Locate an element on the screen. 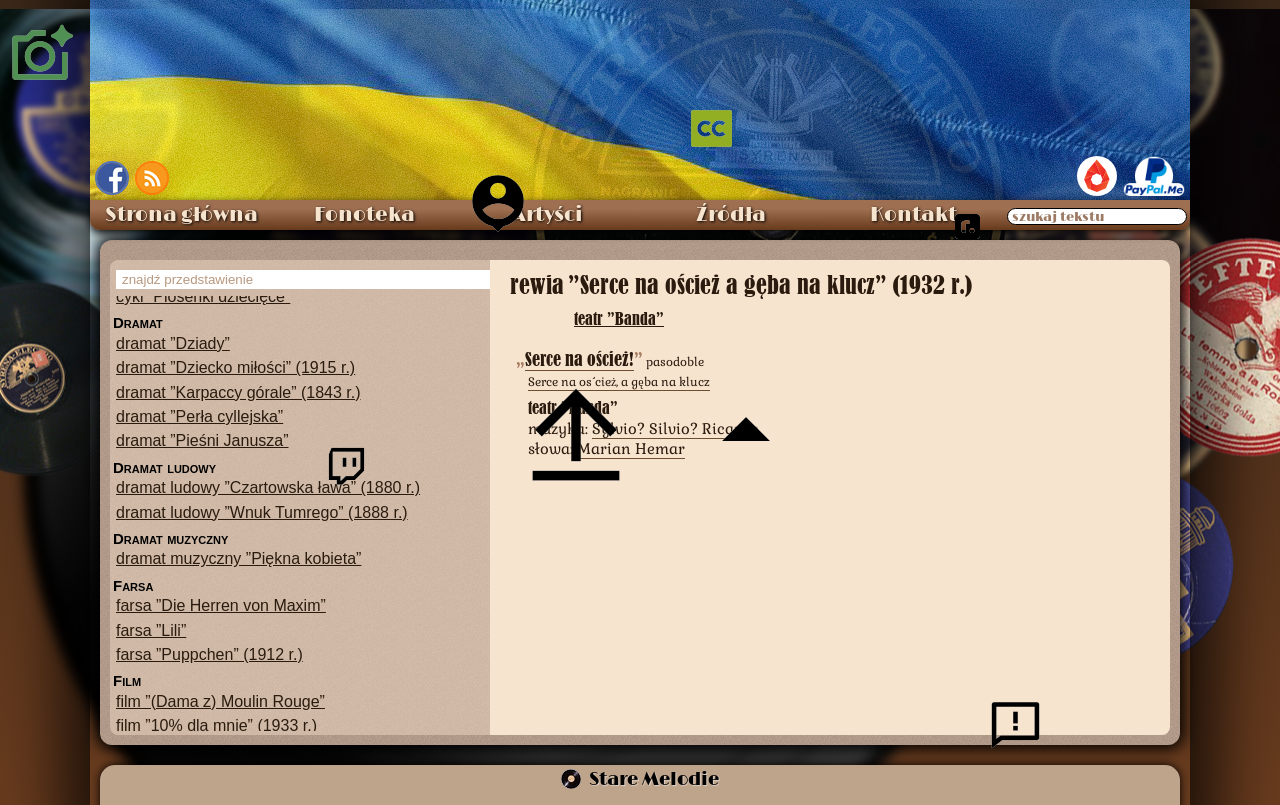 The image size is (1280, 805). submit feedback or report an issue is located at coordinates (1015, 723).